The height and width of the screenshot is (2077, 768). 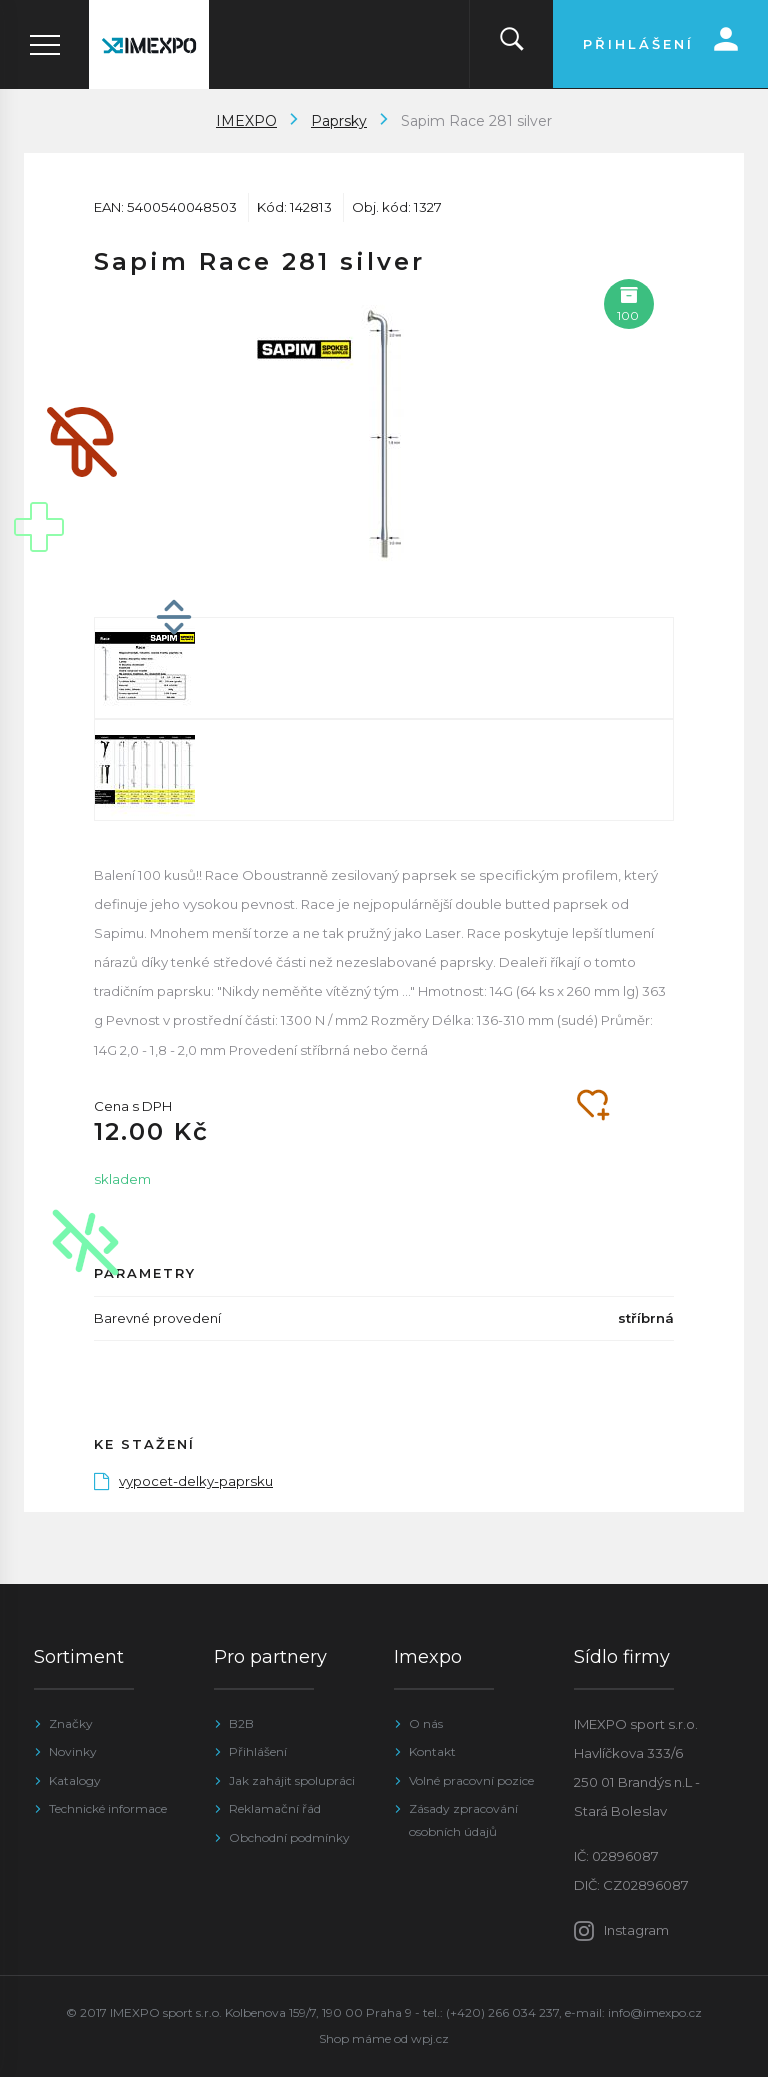 I want to click on access first aid or medical help information, so click(x=39, y=527).